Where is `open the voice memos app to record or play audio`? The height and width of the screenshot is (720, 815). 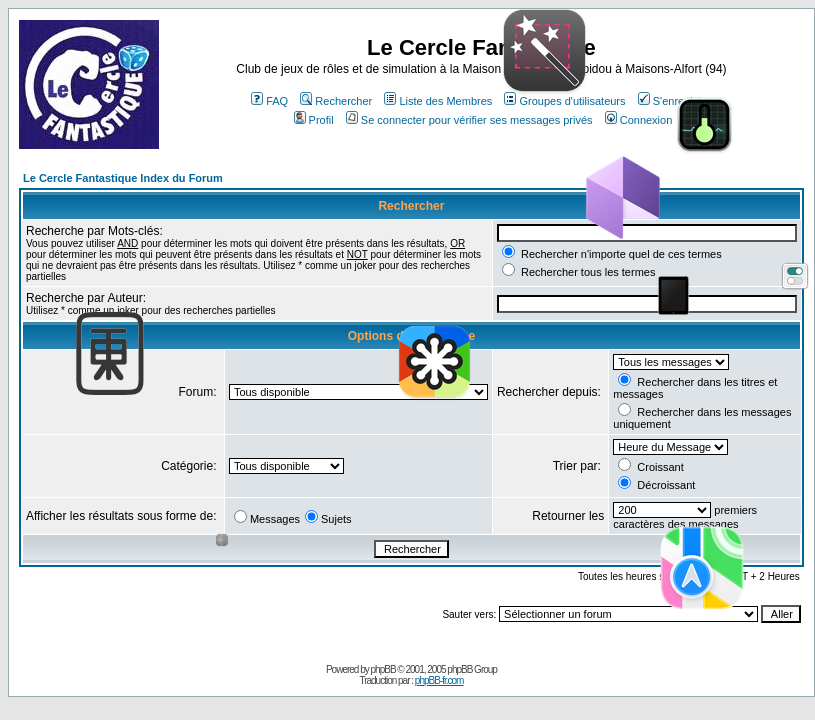
open the voice memos app to record or play audio is located at coordinates (222, 540).